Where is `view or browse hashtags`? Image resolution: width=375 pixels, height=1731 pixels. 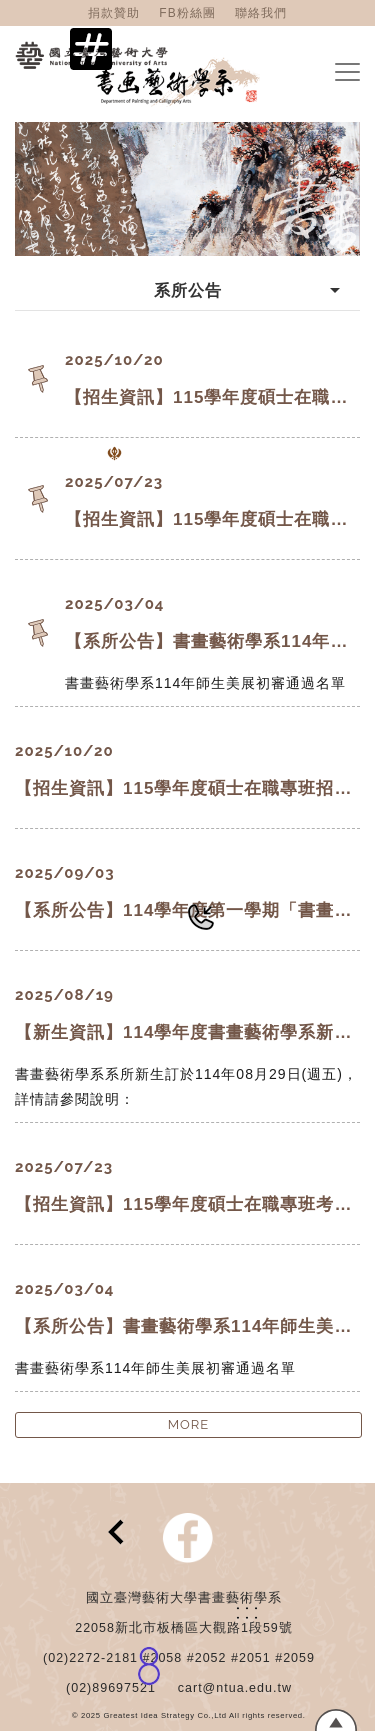 view or browse hashtags is located at coordinates (91, 49).